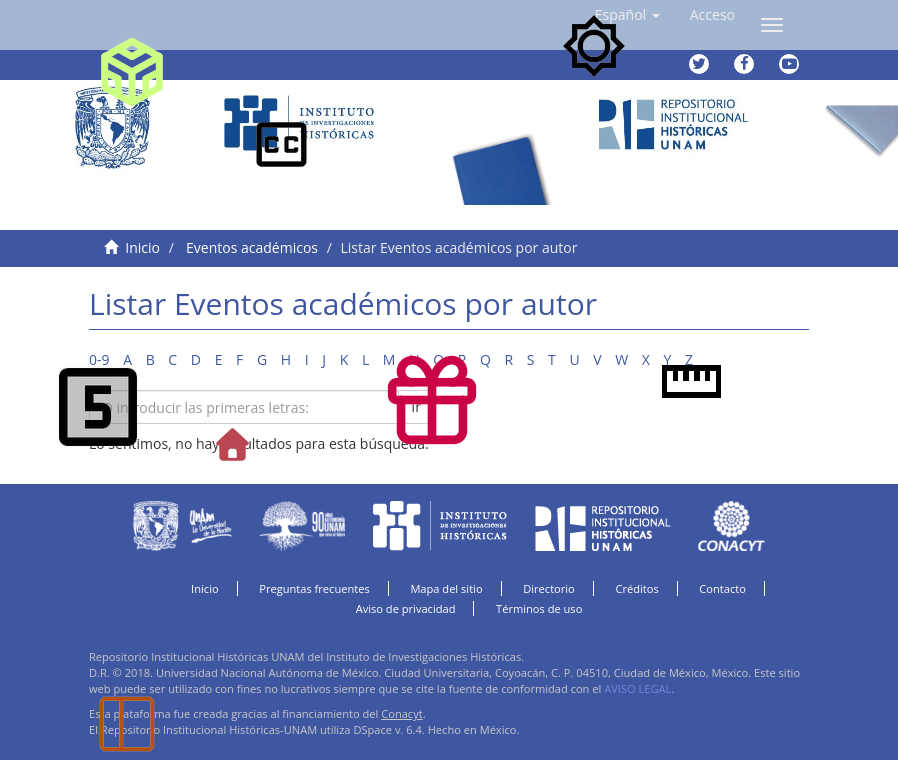 The width and height of the screenshot is (898, 760). Describe the element at coordinates (232, 444) in the screenshot. I see `navigate to home screen` at that location.